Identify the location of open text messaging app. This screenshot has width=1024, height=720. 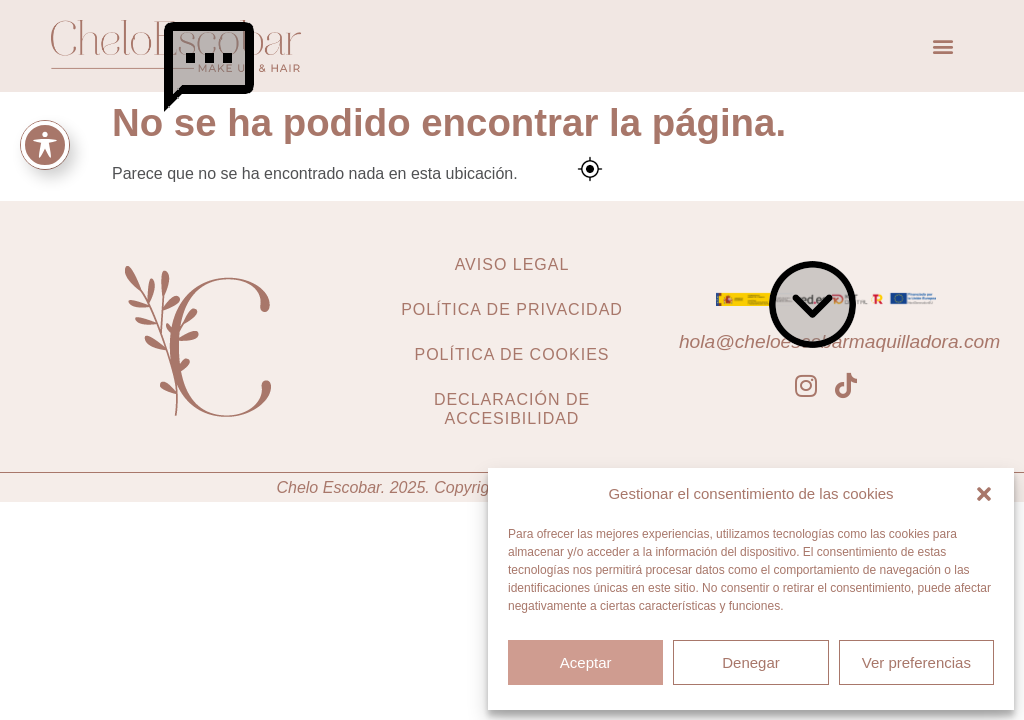
(209, 67).